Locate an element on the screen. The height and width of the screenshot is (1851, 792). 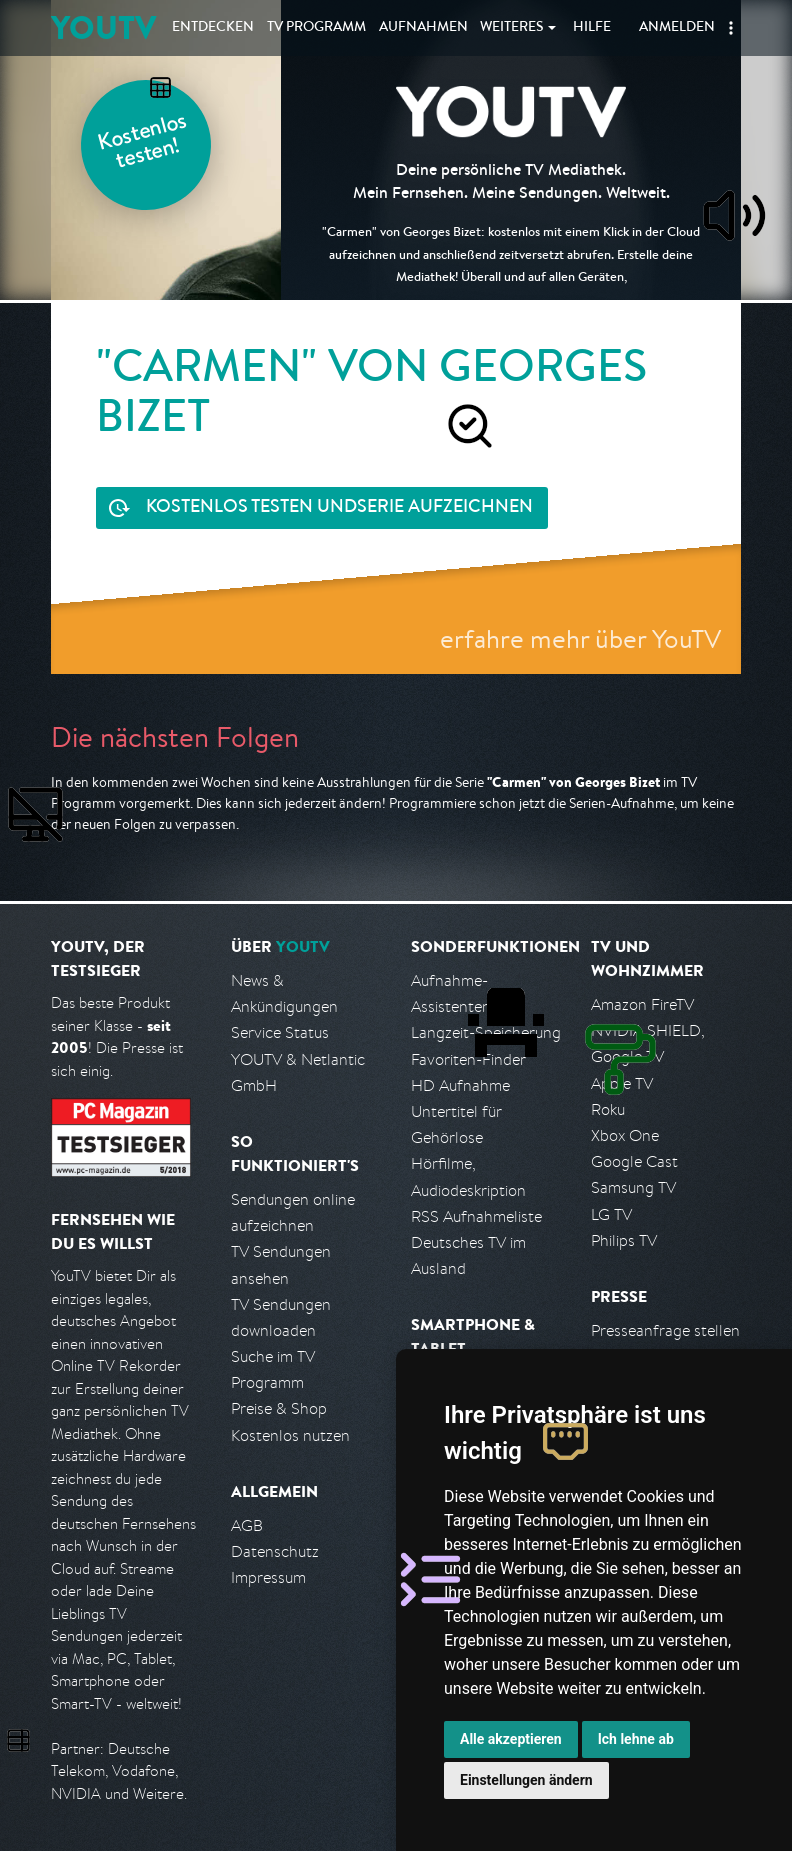
view or select your seat assignment is located at coordinates (506, 1022).